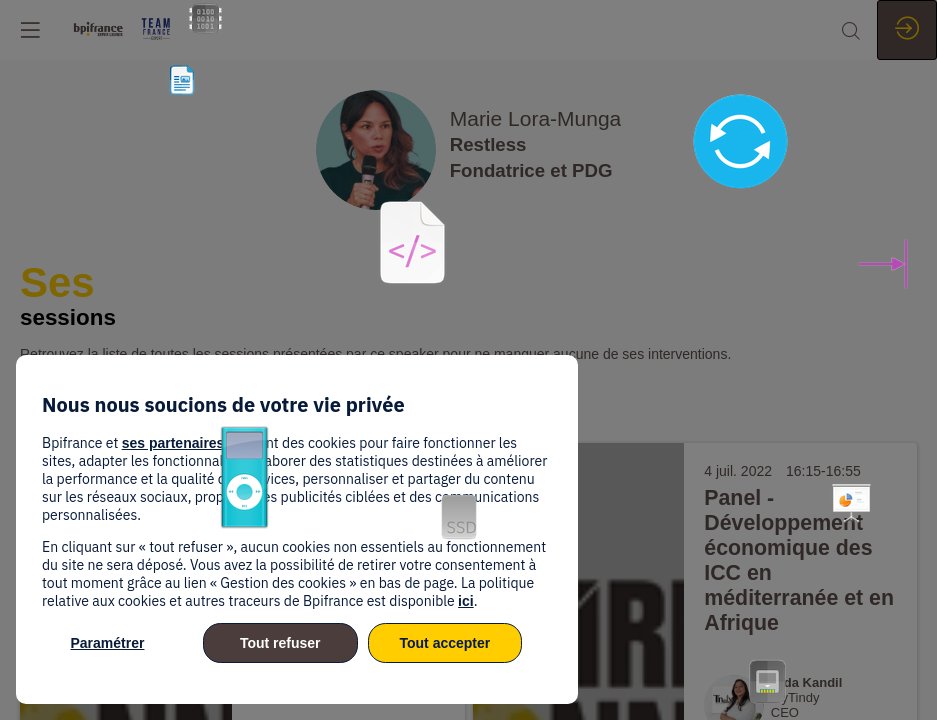  What do you see at coordinates (883, 264) in the screenshot?
I see `jump to the last item or end of list` at bounding box center [883, 264].